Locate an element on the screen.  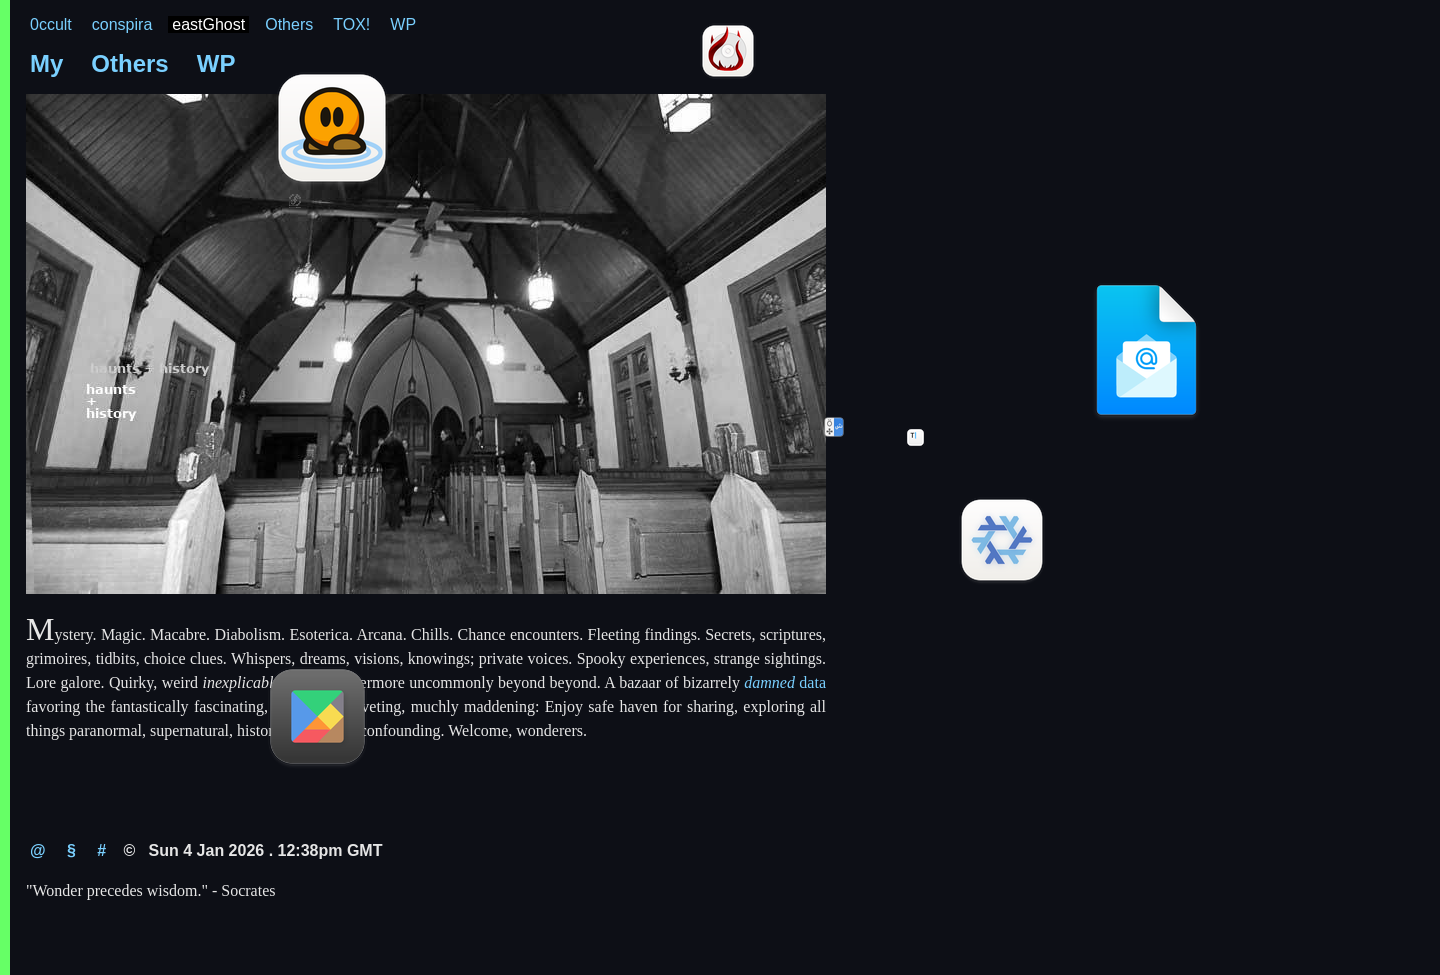
open text editor application is located at coordinates (915, 437).